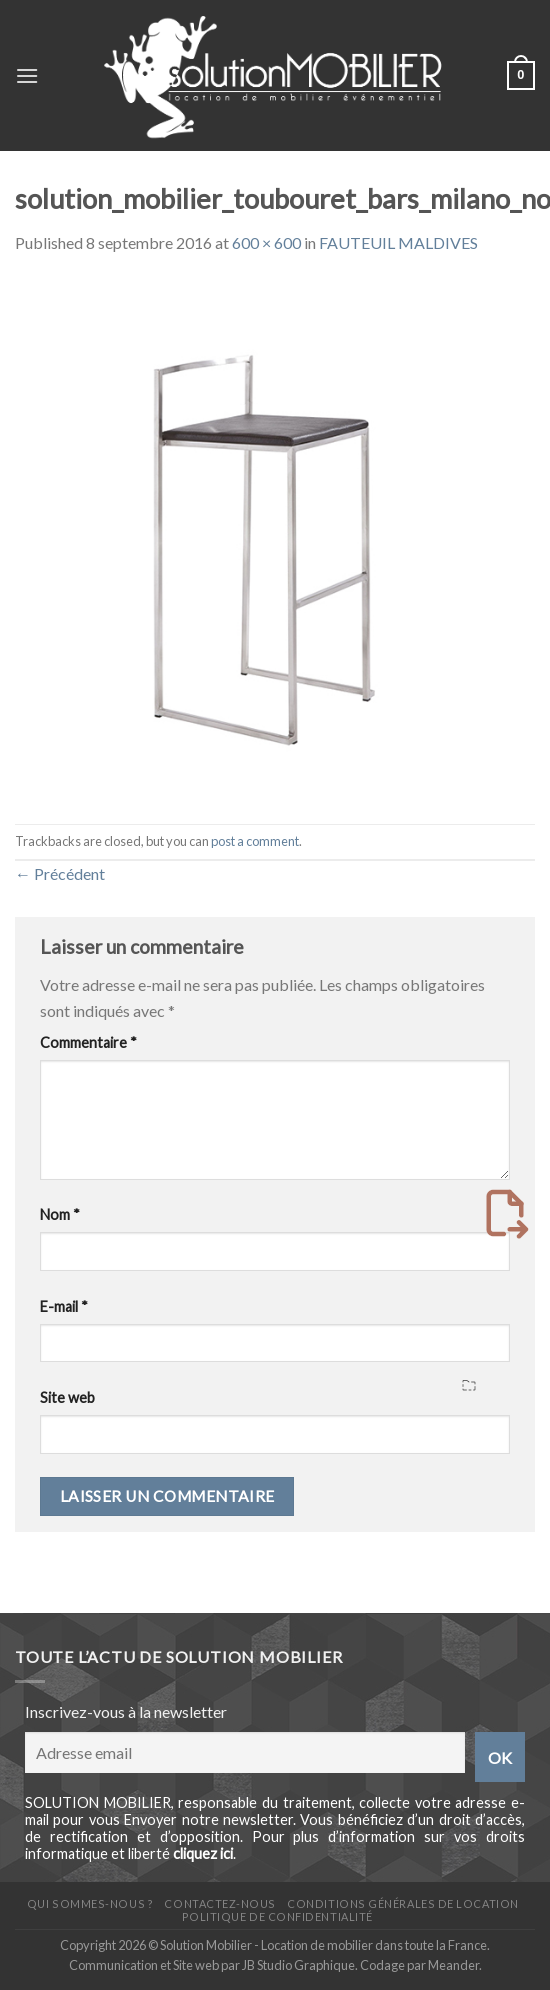  What do you see at coordinates (469, 1385) in the screenshot?
I see `create a new folder` at bounding box center [469, 1385].